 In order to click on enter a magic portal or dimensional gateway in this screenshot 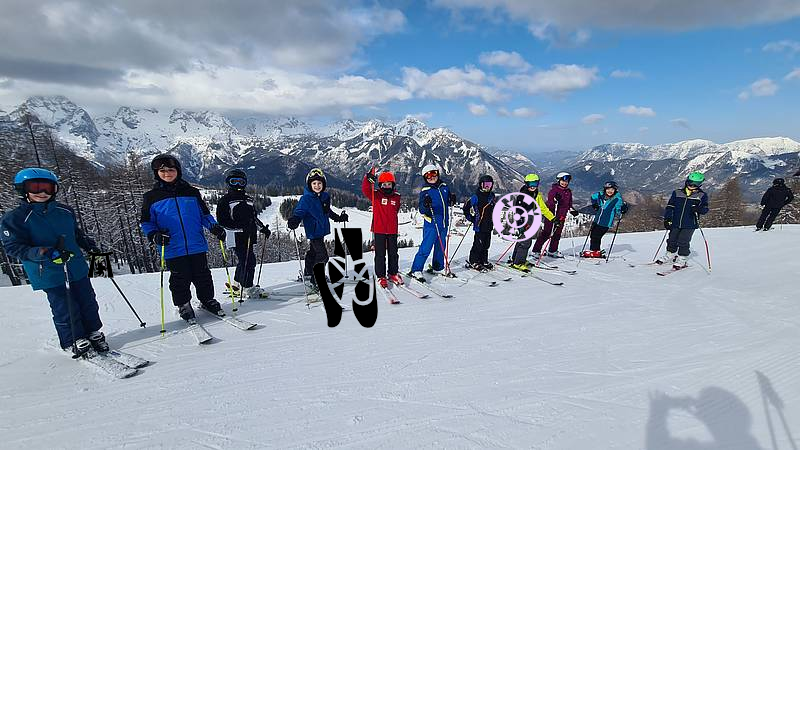, I will do `click(100, 264)`.